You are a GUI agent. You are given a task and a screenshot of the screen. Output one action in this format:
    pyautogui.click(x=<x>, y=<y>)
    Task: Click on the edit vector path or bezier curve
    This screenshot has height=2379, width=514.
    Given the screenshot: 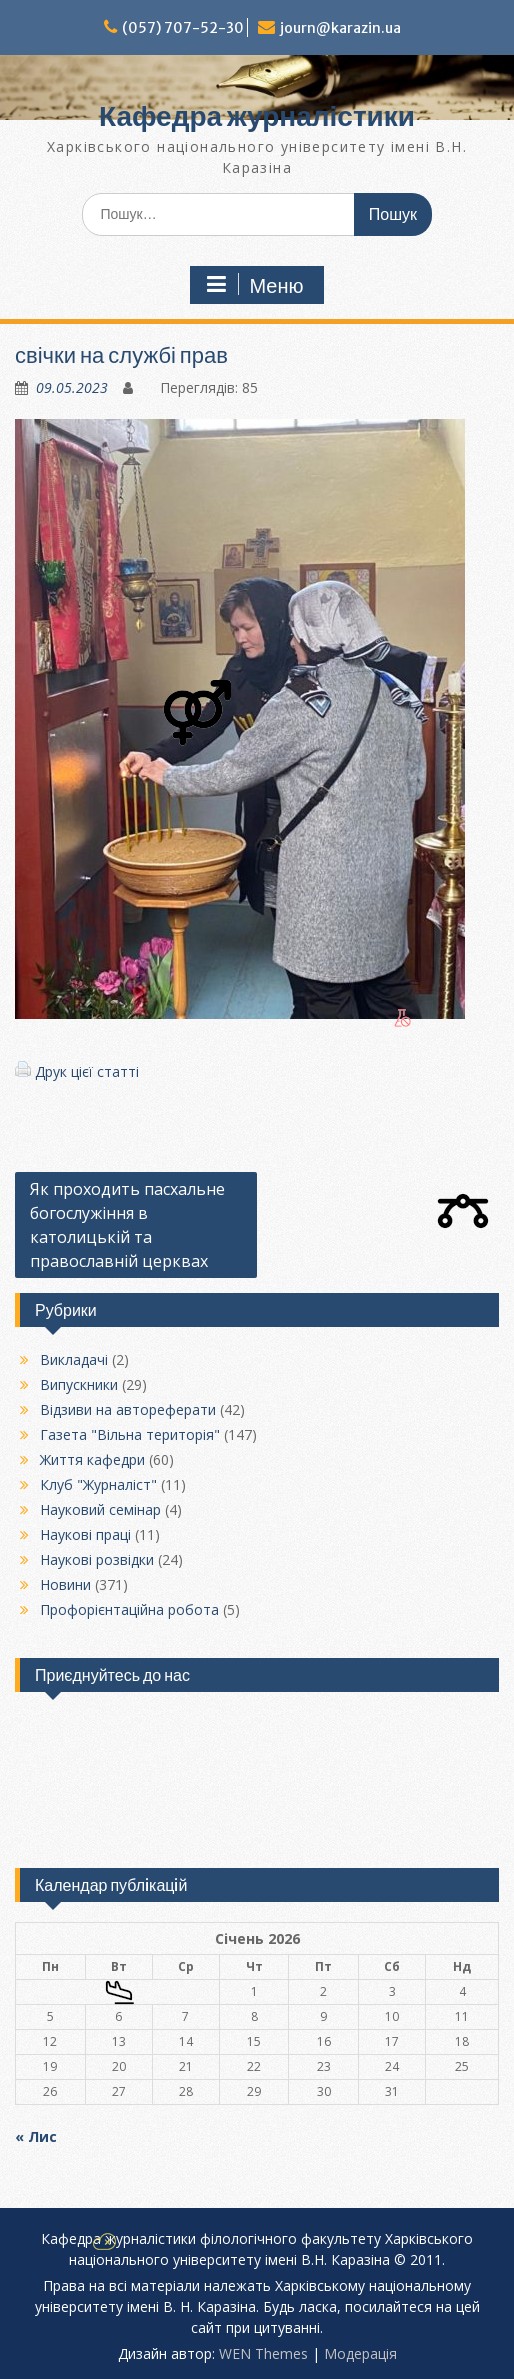 What is the action you would take?
    pyautogui.click(x=463, y=1211)
    